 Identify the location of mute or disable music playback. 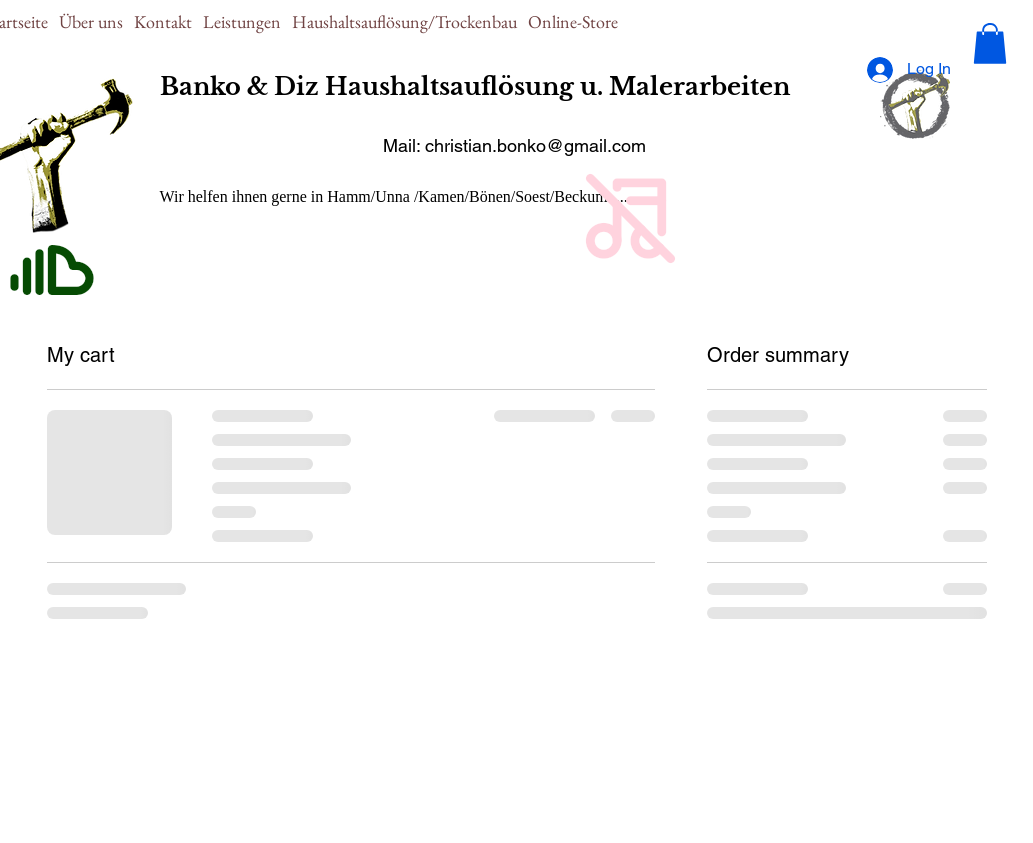
(630, 218).